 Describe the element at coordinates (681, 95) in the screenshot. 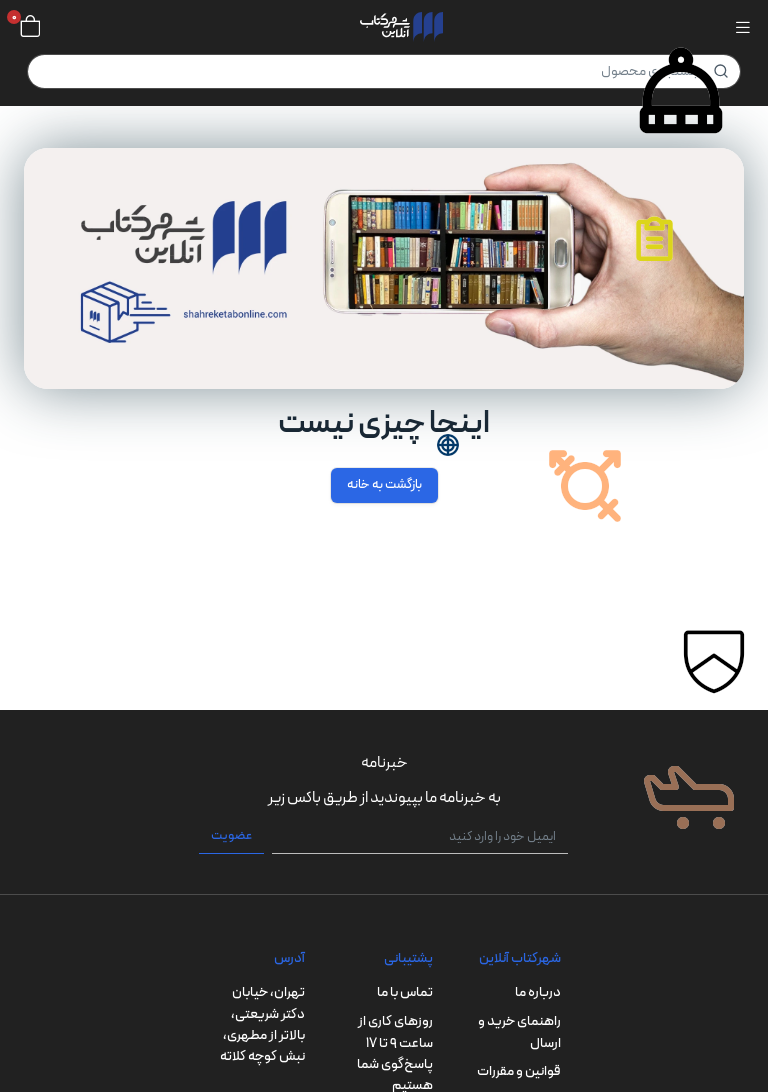

I see `select winter or cold weather category` at that location.